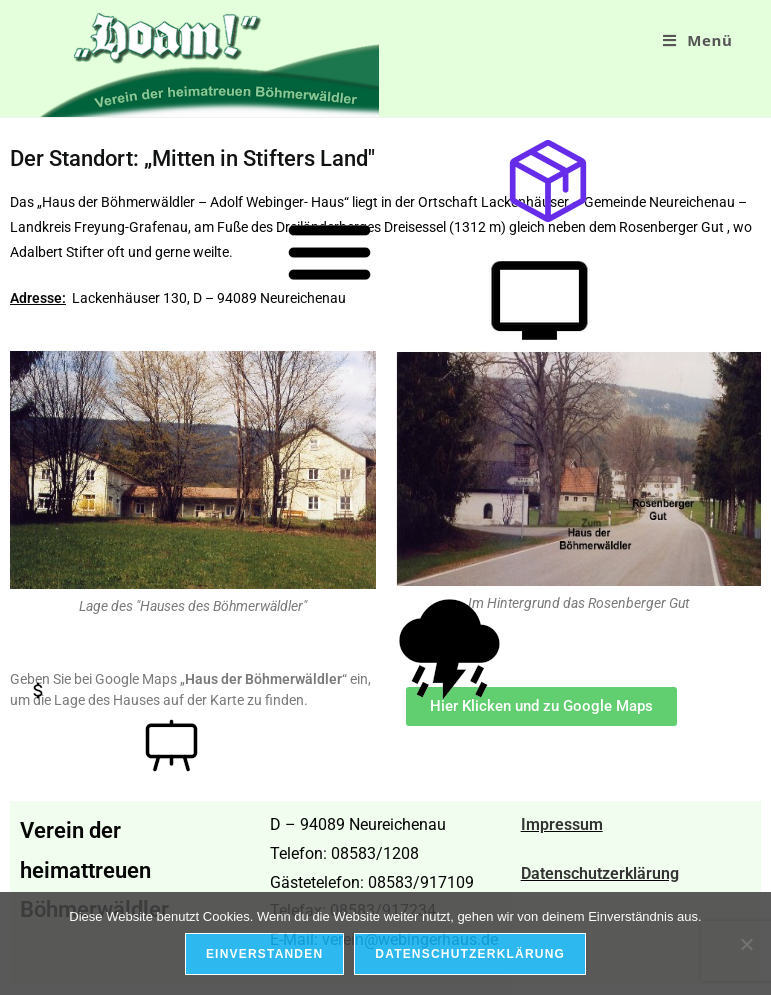 This screenshot has width=771, height=995. I want to click on access tv or display settings, so click(539, 300).